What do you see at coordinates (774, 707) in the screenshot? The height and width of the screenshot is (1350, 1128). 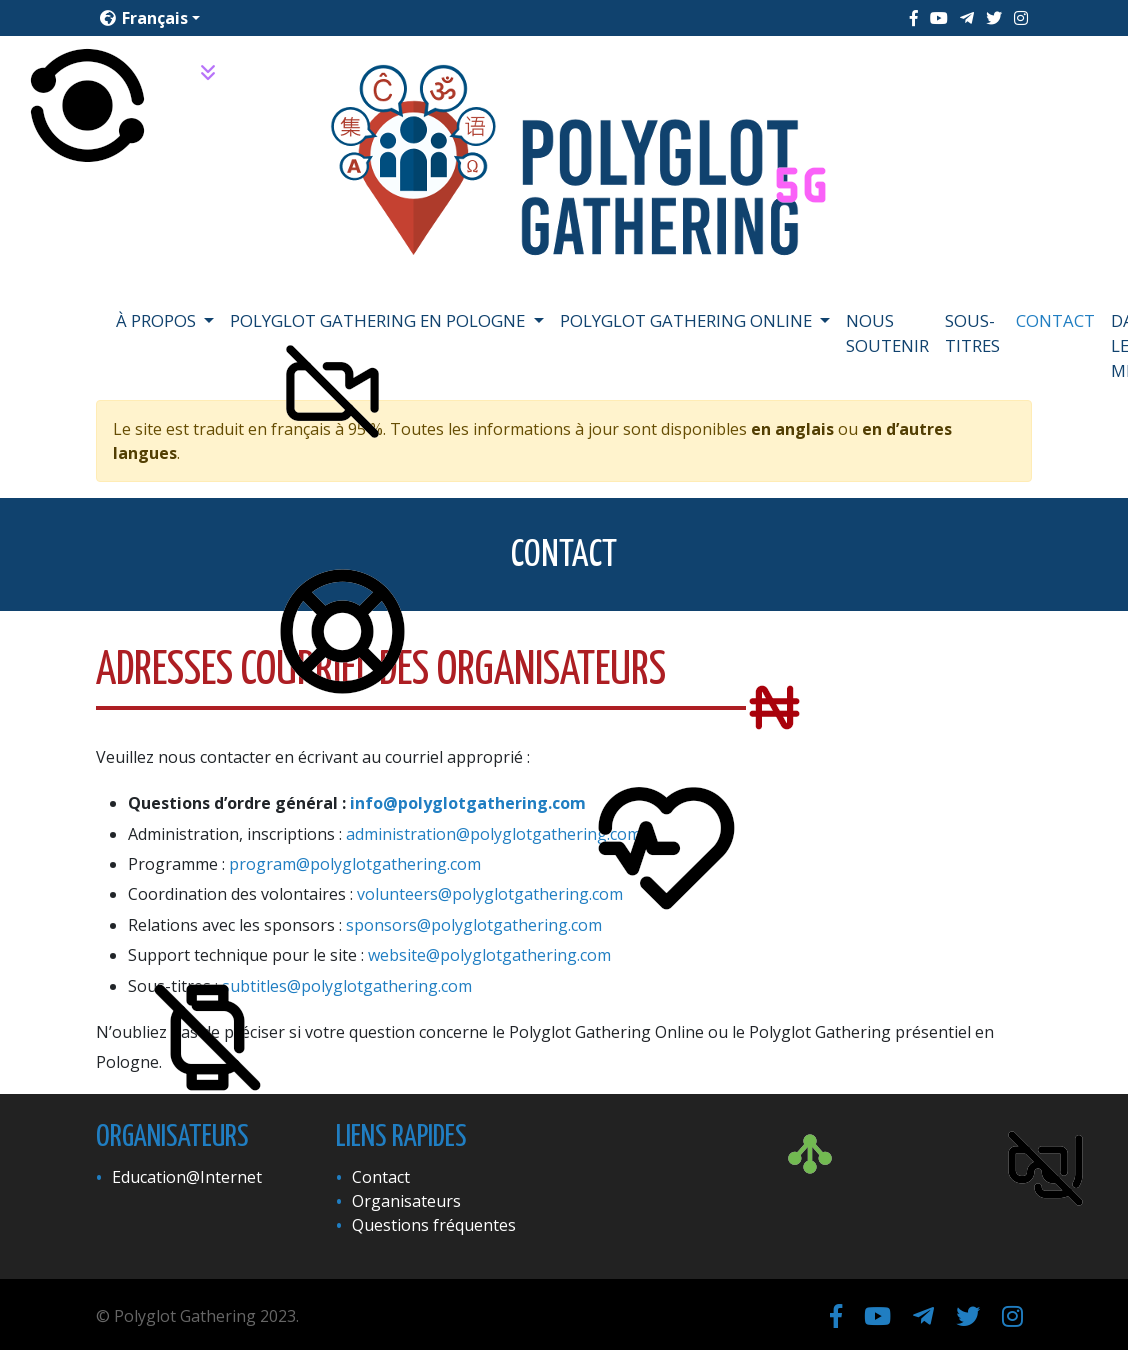 I see `indicates Nigerian naira currency` at bounding box center [774, 707].